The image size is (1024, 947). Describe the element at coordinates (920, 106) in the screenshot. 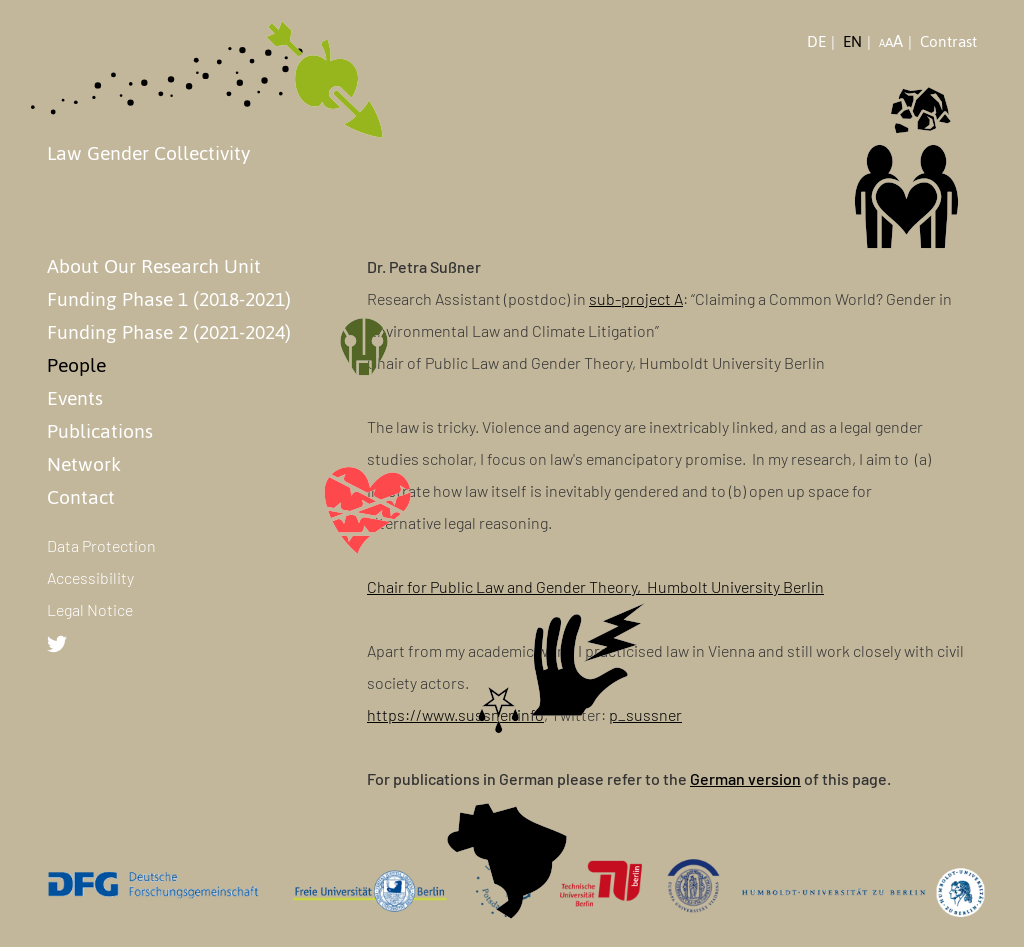

I see `collect or gather resources` at that location.